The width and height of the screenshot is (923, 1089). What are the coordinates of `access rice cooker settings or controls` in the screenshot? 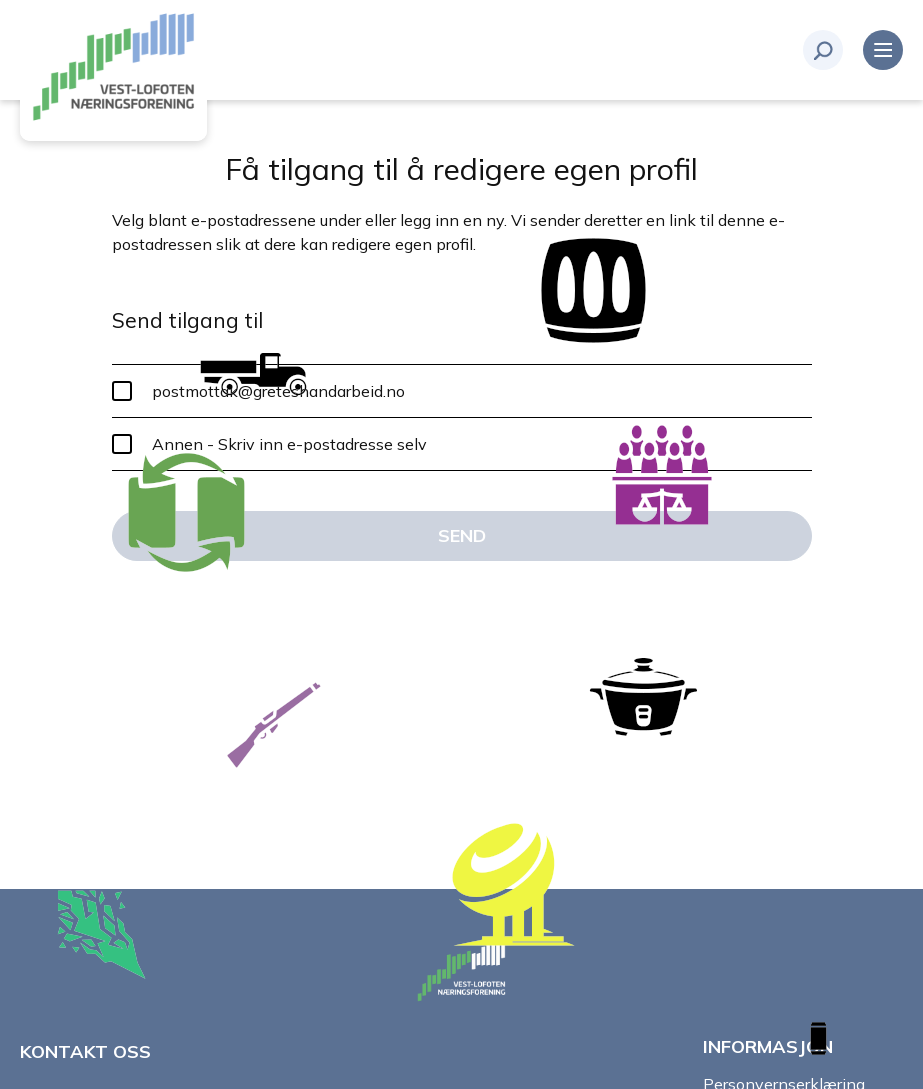 It's located at (643, 689).